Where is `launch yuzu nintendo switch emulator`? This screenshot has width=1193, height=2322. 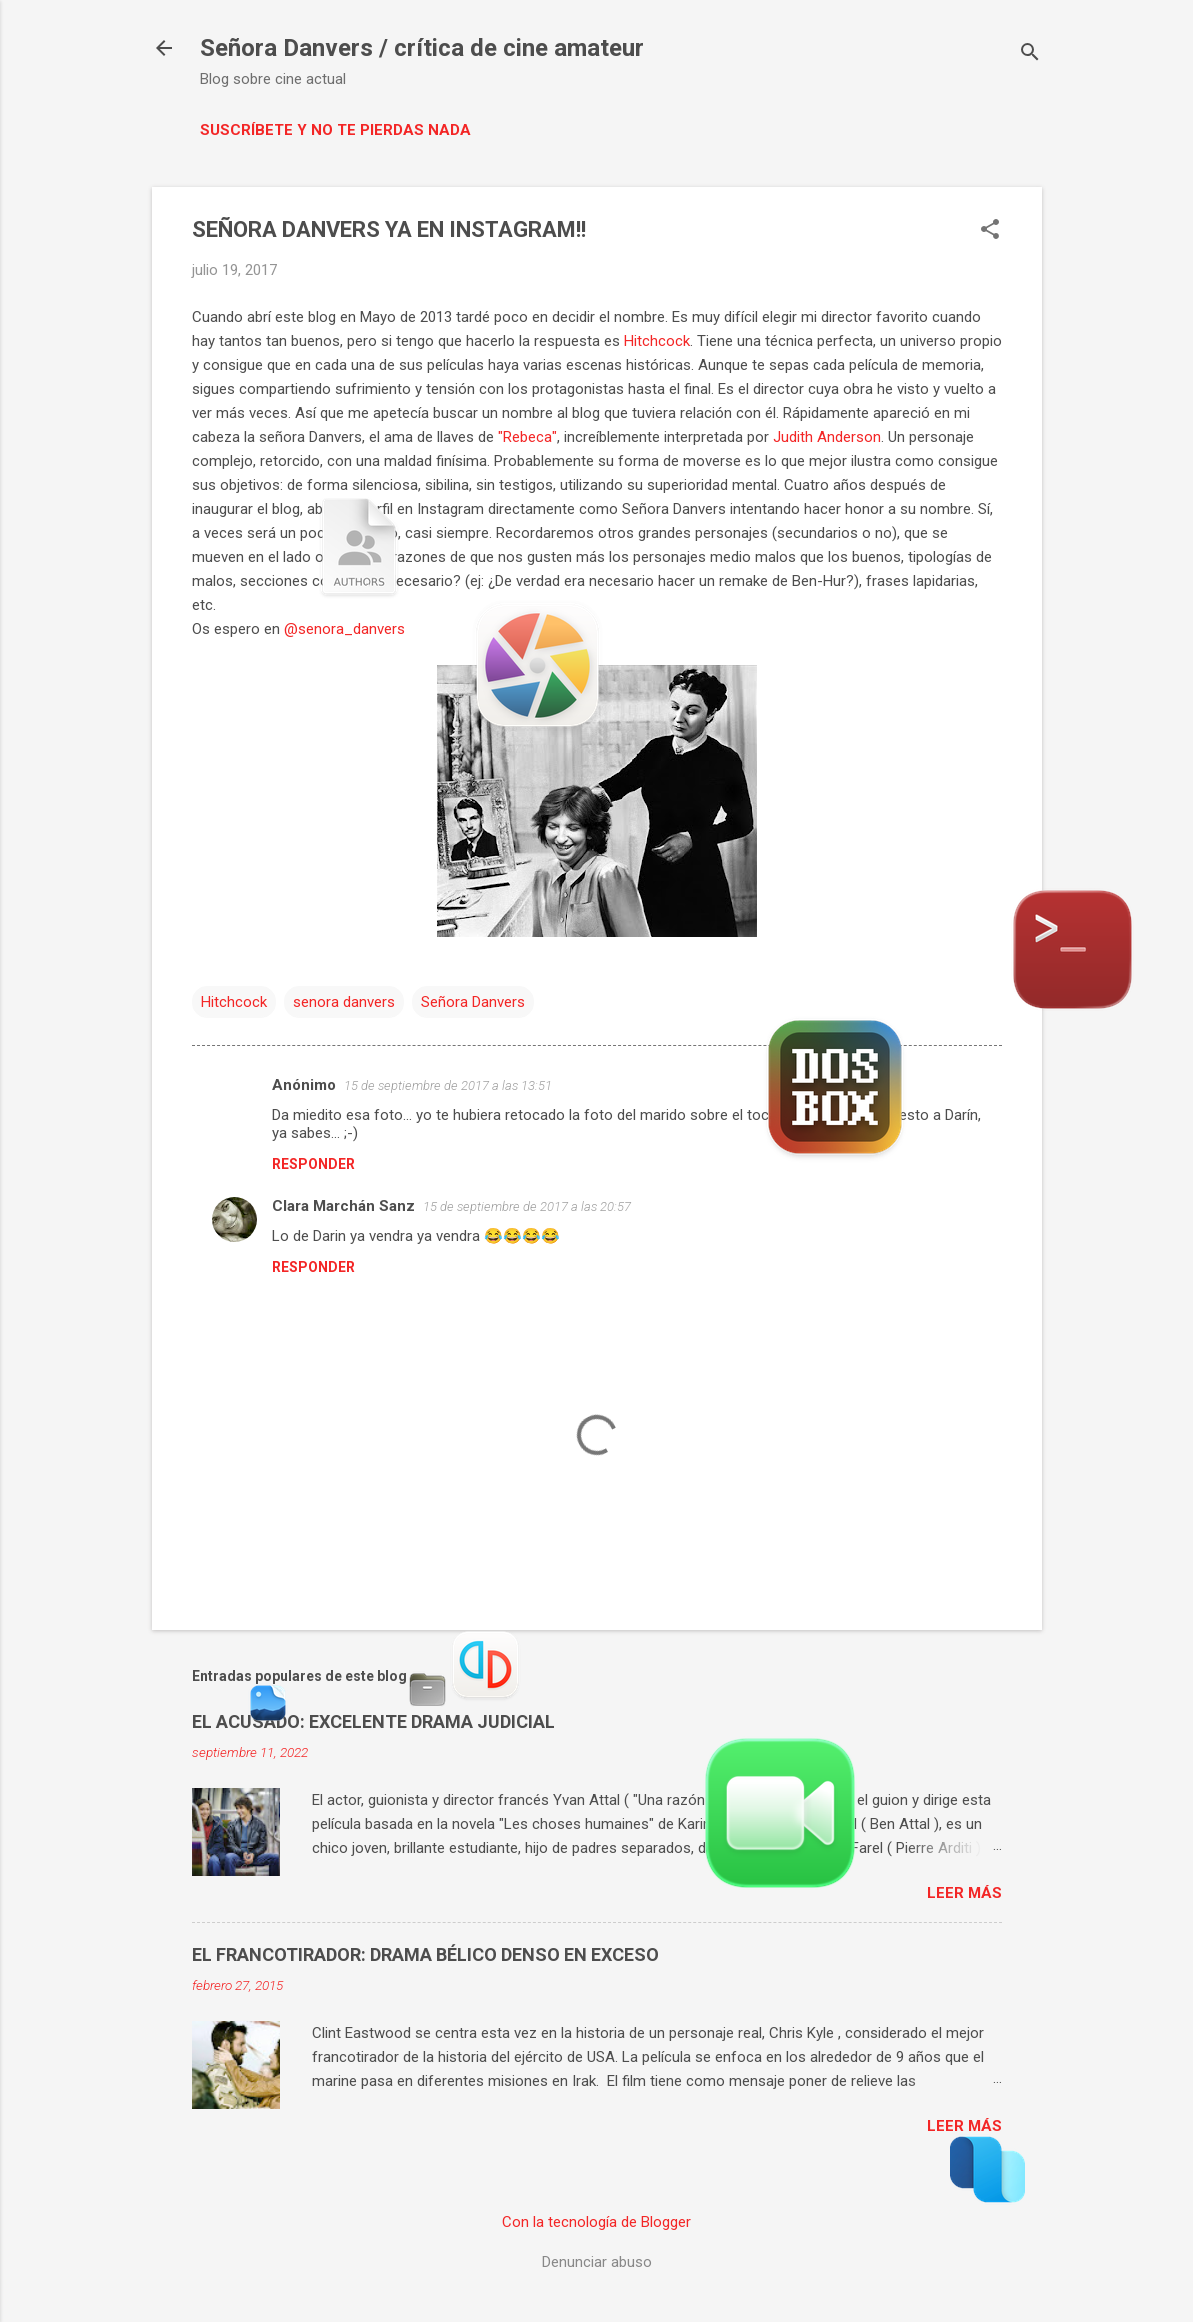
launch yuzu nintendo switch emulator is located at coordinates (485, 1664).